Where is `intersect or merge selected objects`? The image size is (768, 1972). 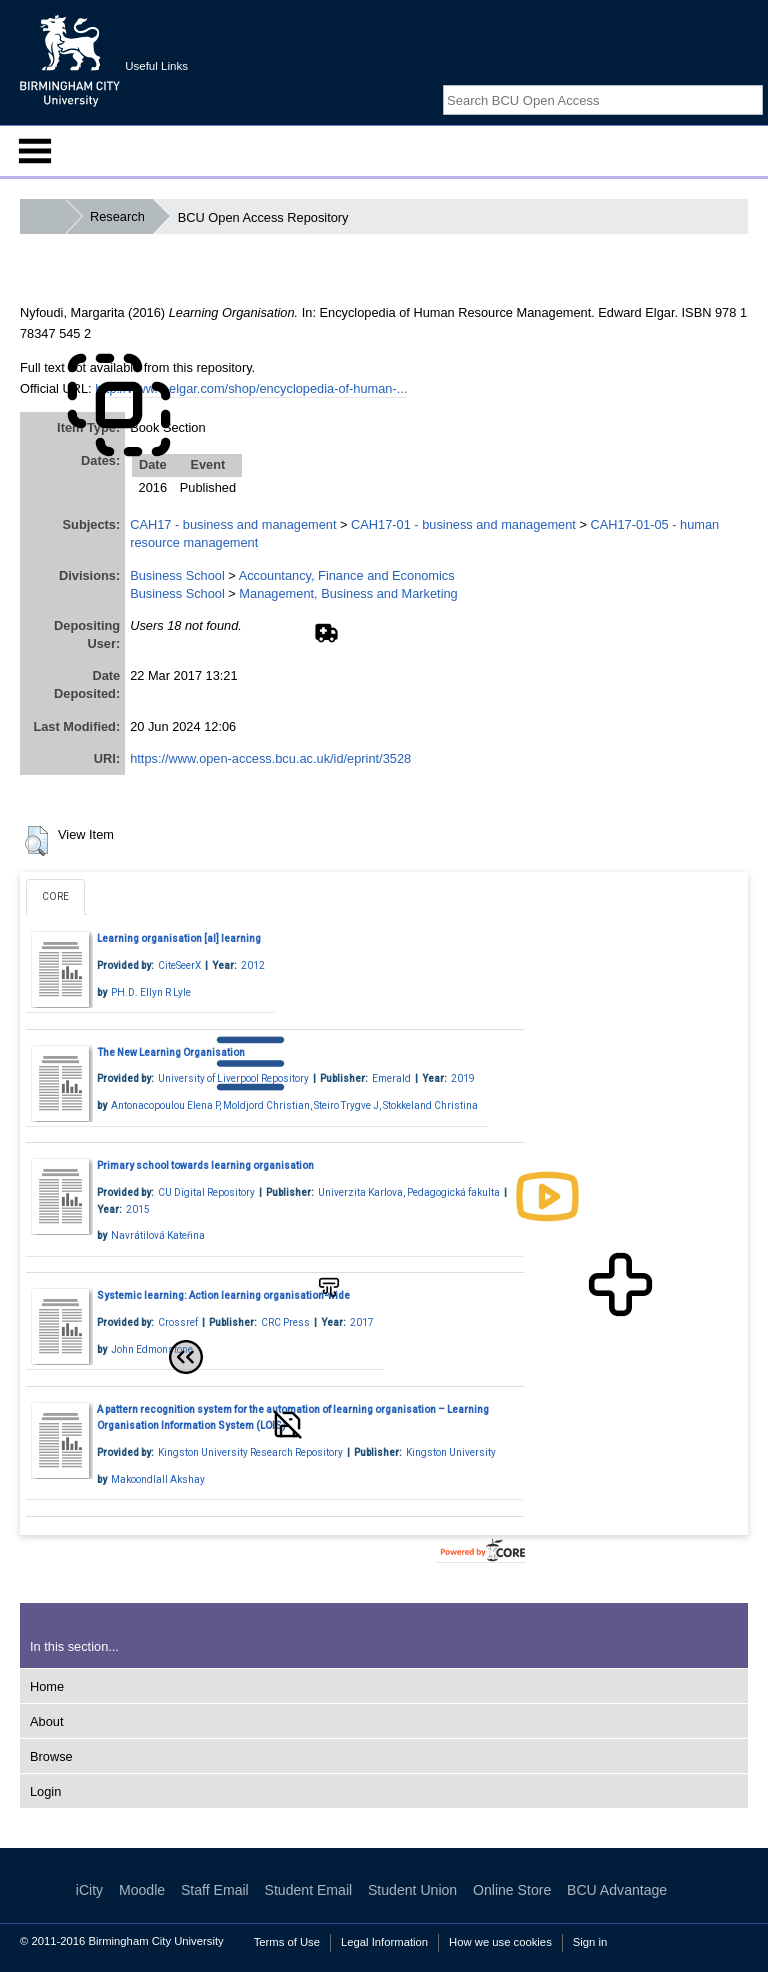 intersect or merge selected objects is located at coordinates (119, 405).